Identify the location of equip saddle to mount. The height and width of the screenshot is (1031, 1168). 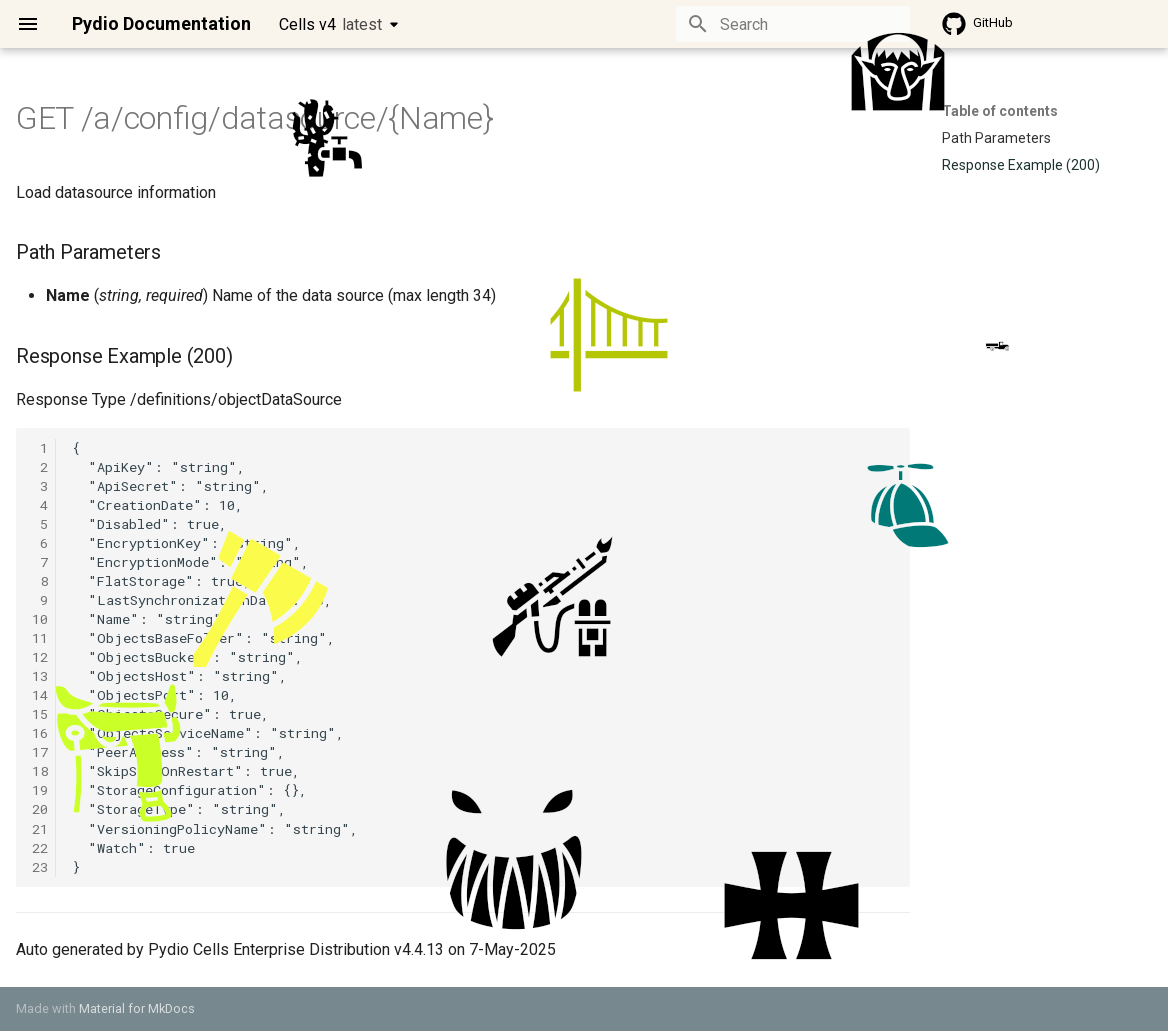
(118, 753).